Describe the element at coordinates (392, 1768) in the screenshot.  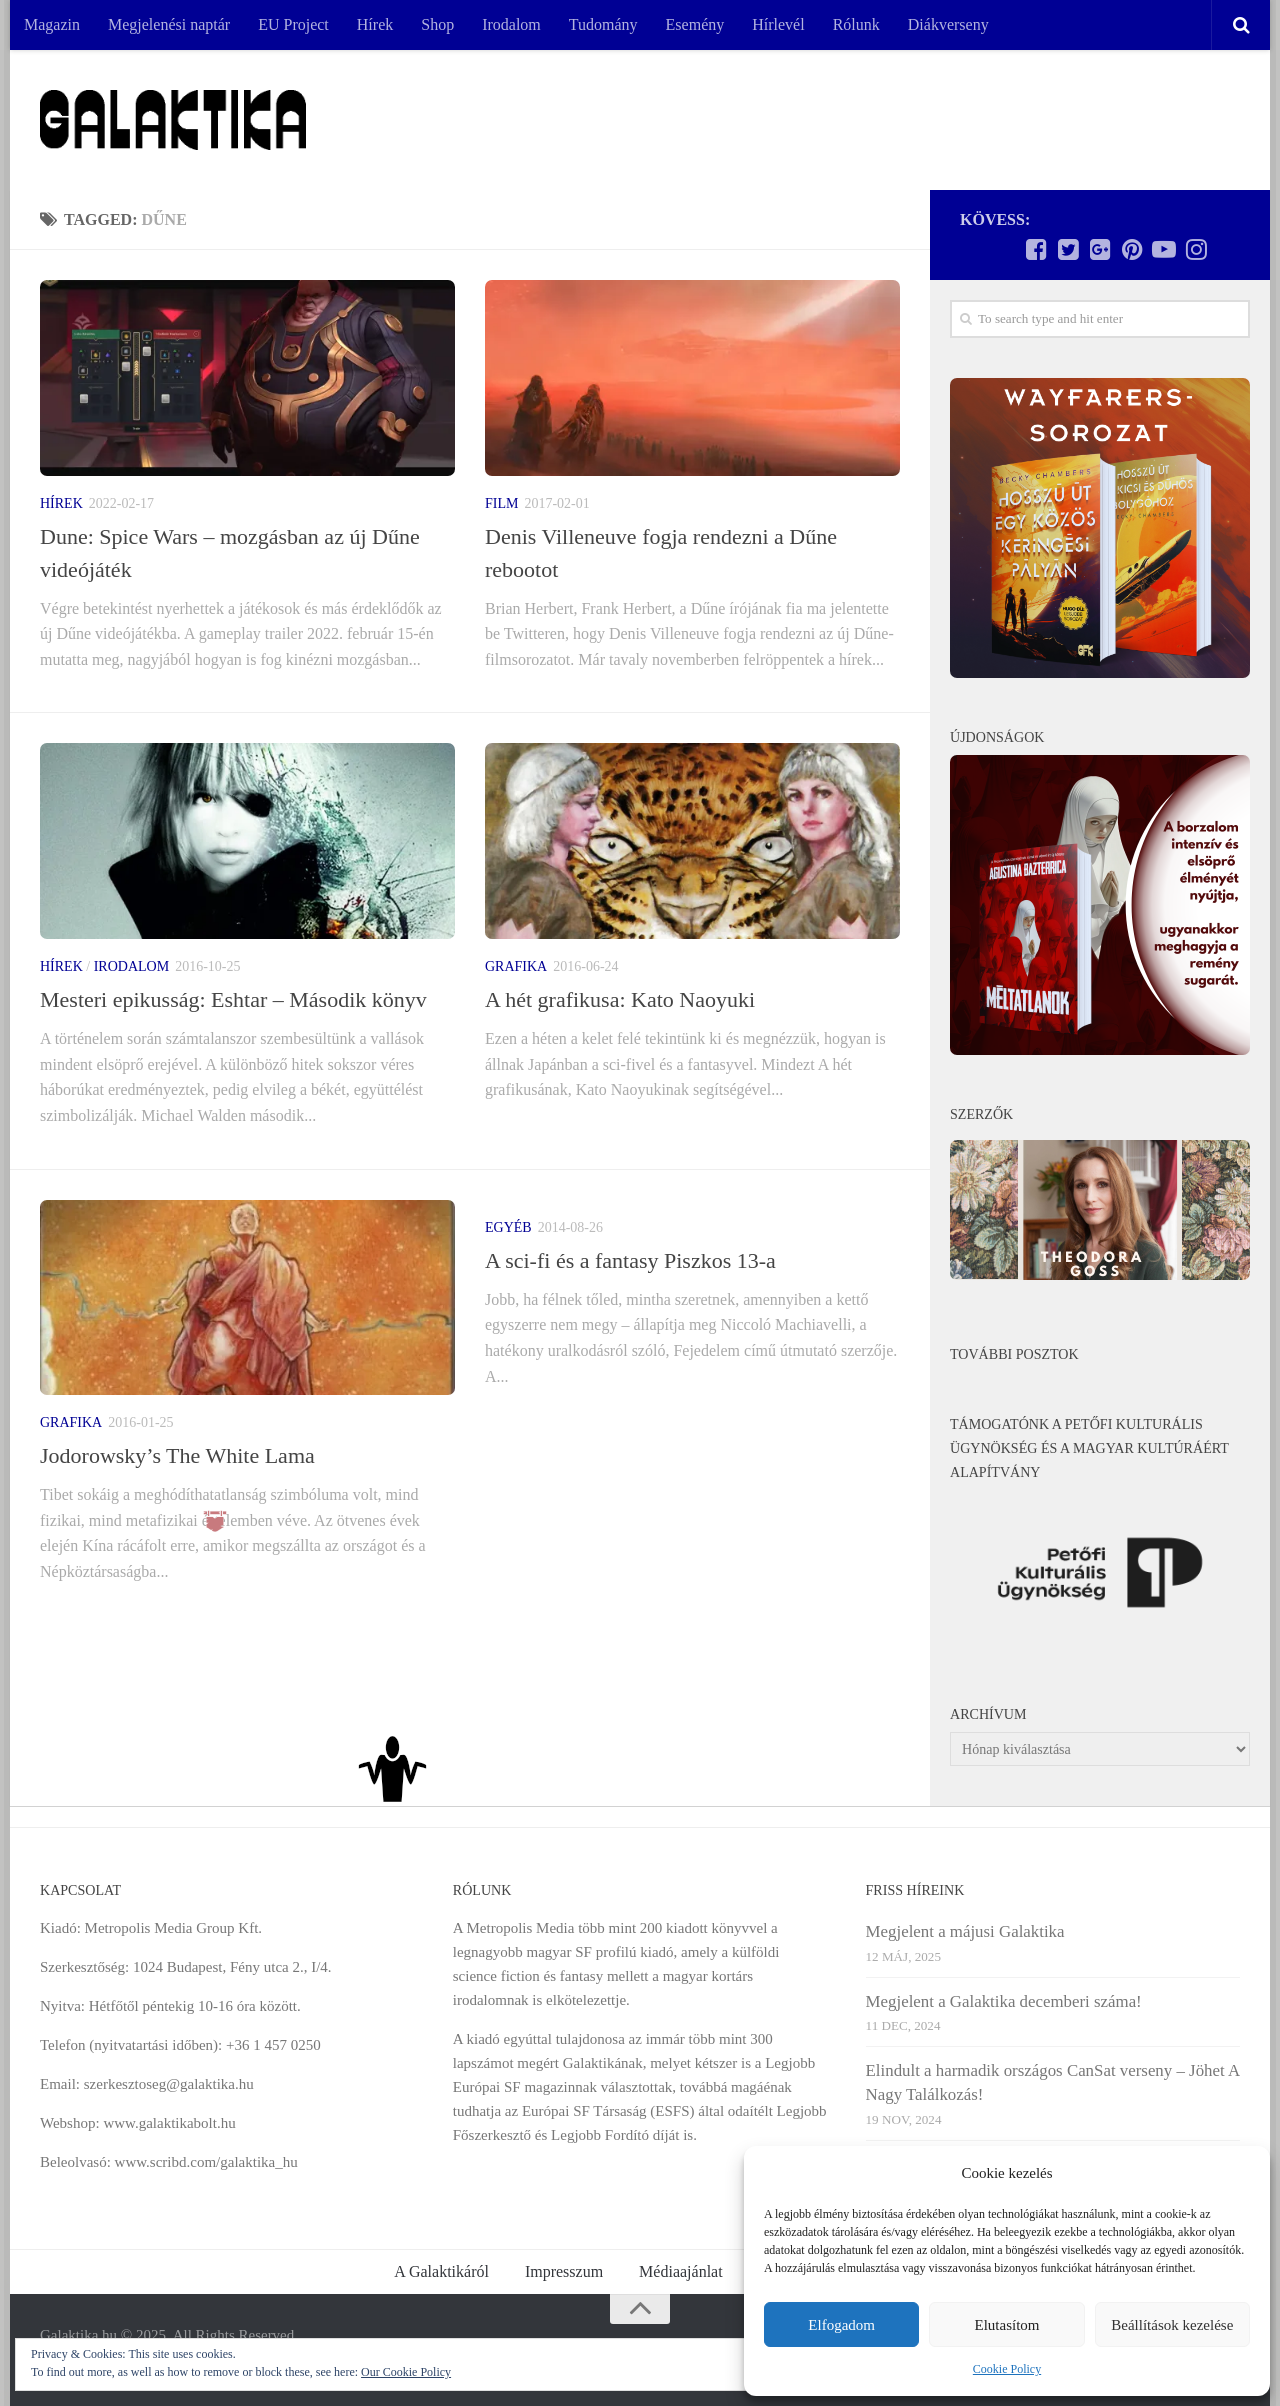
I see `indicates unknown or uncertain status` at that location.